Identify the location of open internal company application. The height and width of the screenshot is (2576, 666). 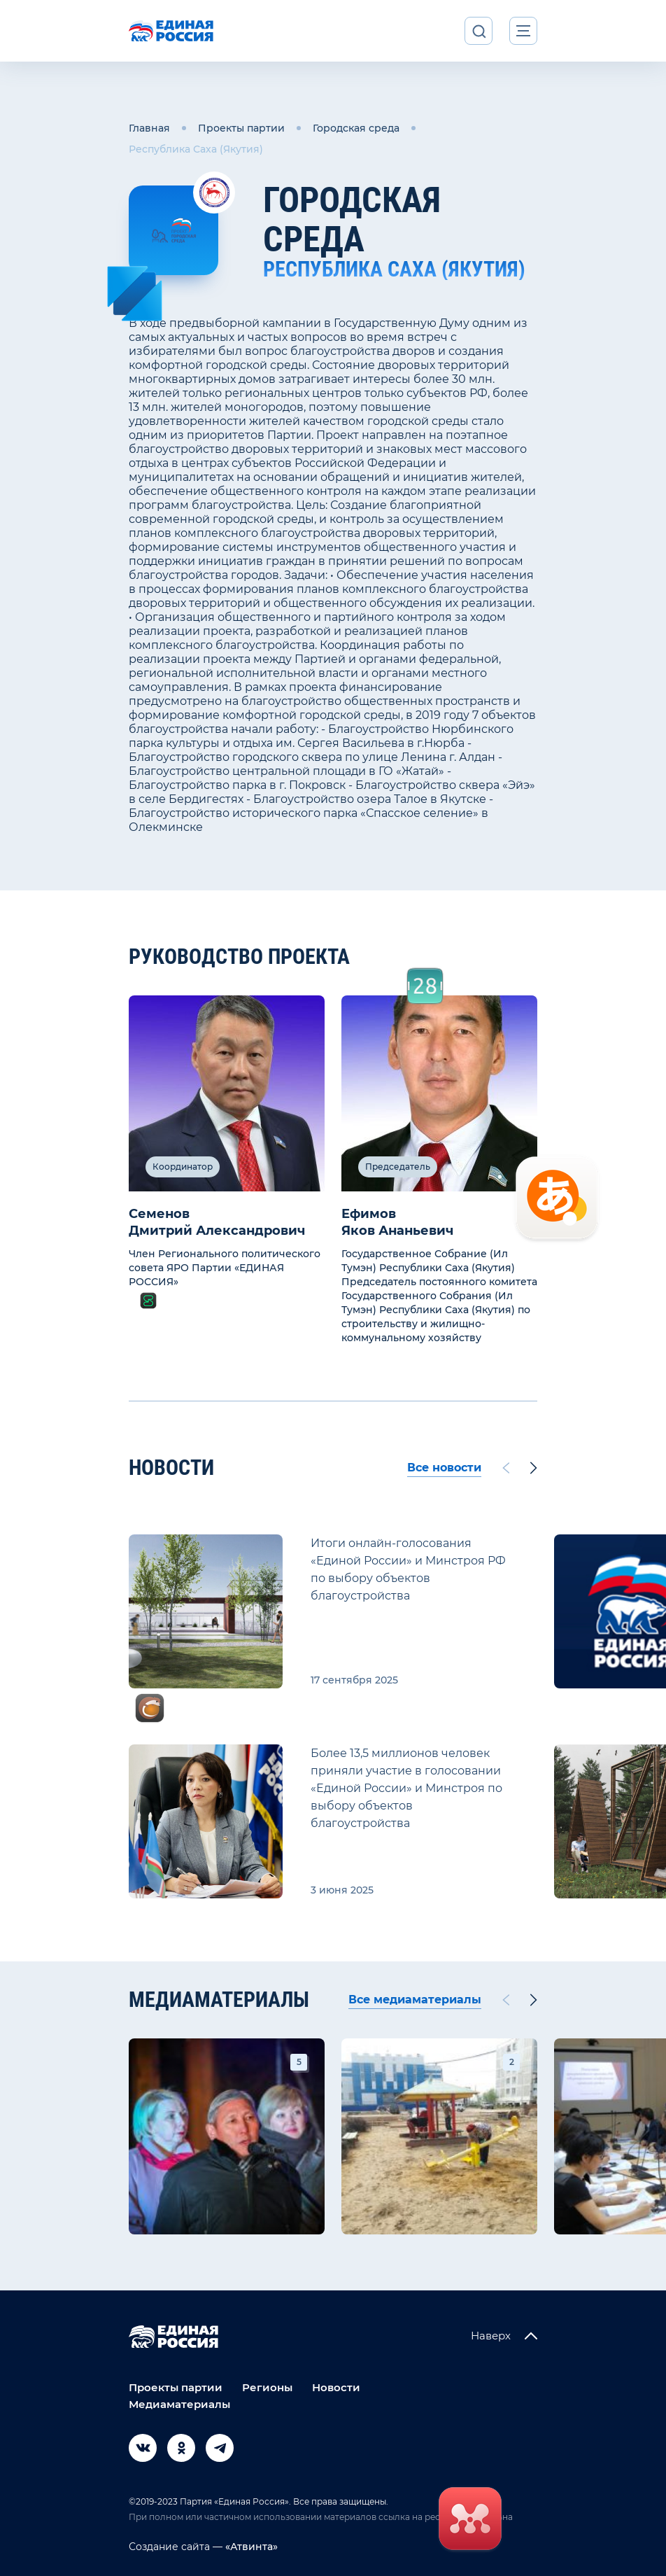
(134, 293).